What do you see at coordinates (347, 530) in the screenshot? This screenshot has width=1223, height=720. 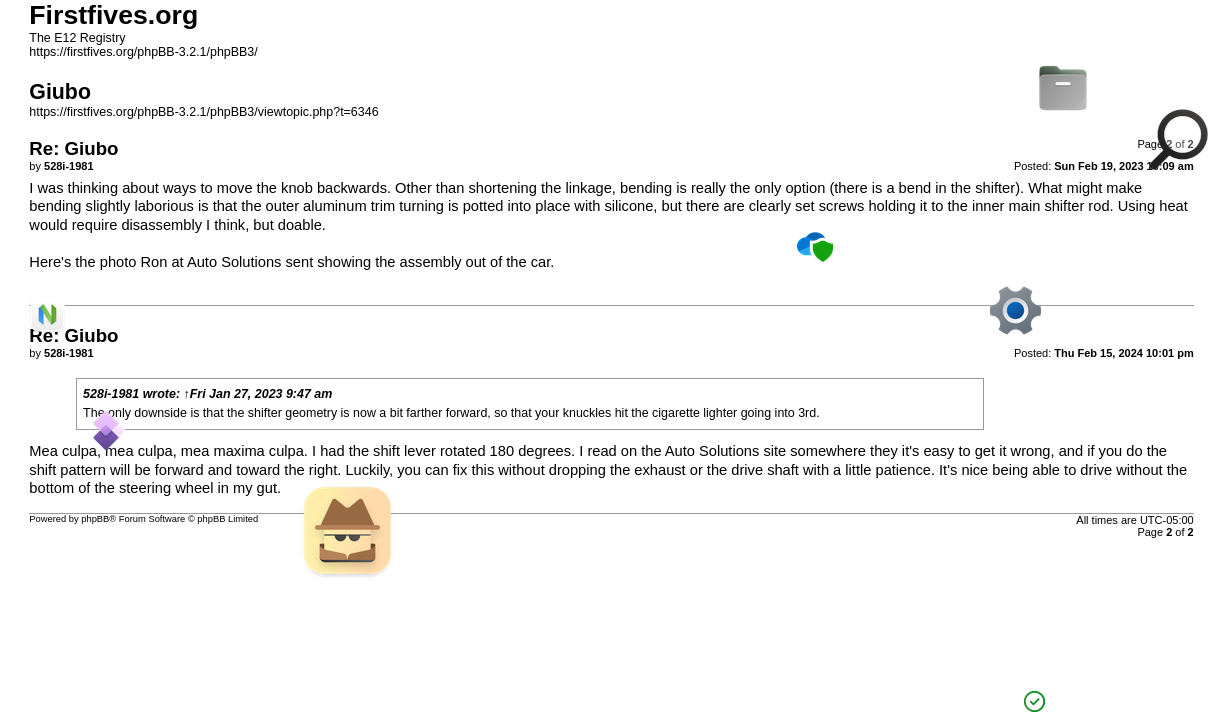 I see `open d-spy application for debugging d-bus` at bounding box center [347, 530].